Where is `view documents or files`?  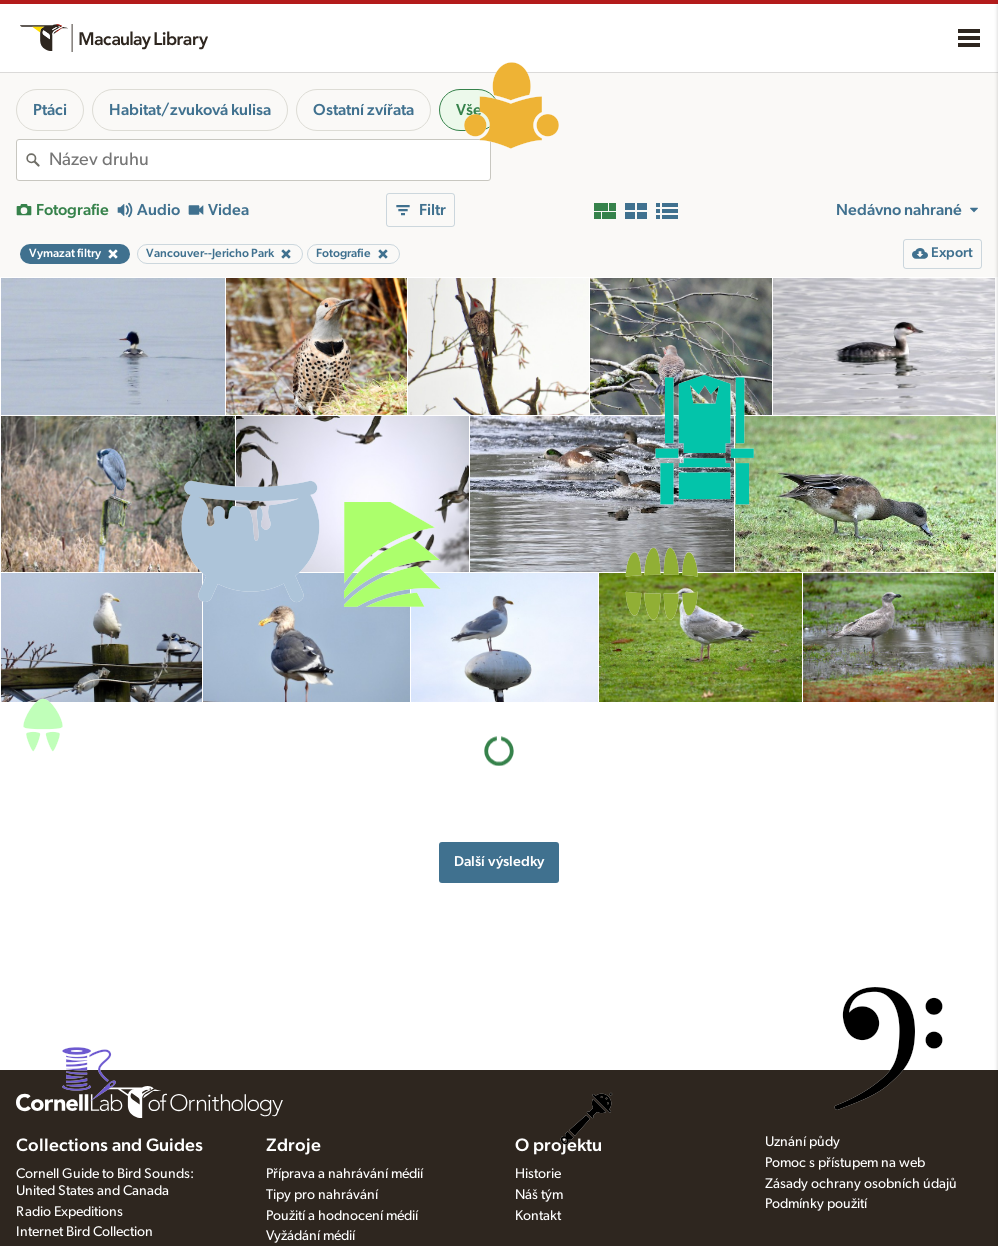
view documents or files is located at coordinates (396, 554).